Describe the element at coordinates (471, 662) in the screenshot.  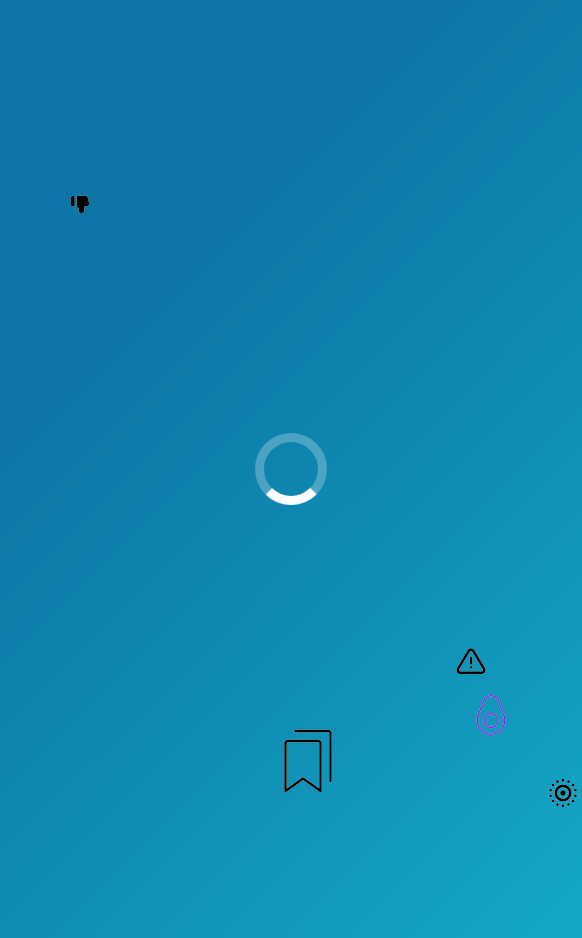
I see `warning or caution indicator` at that location.